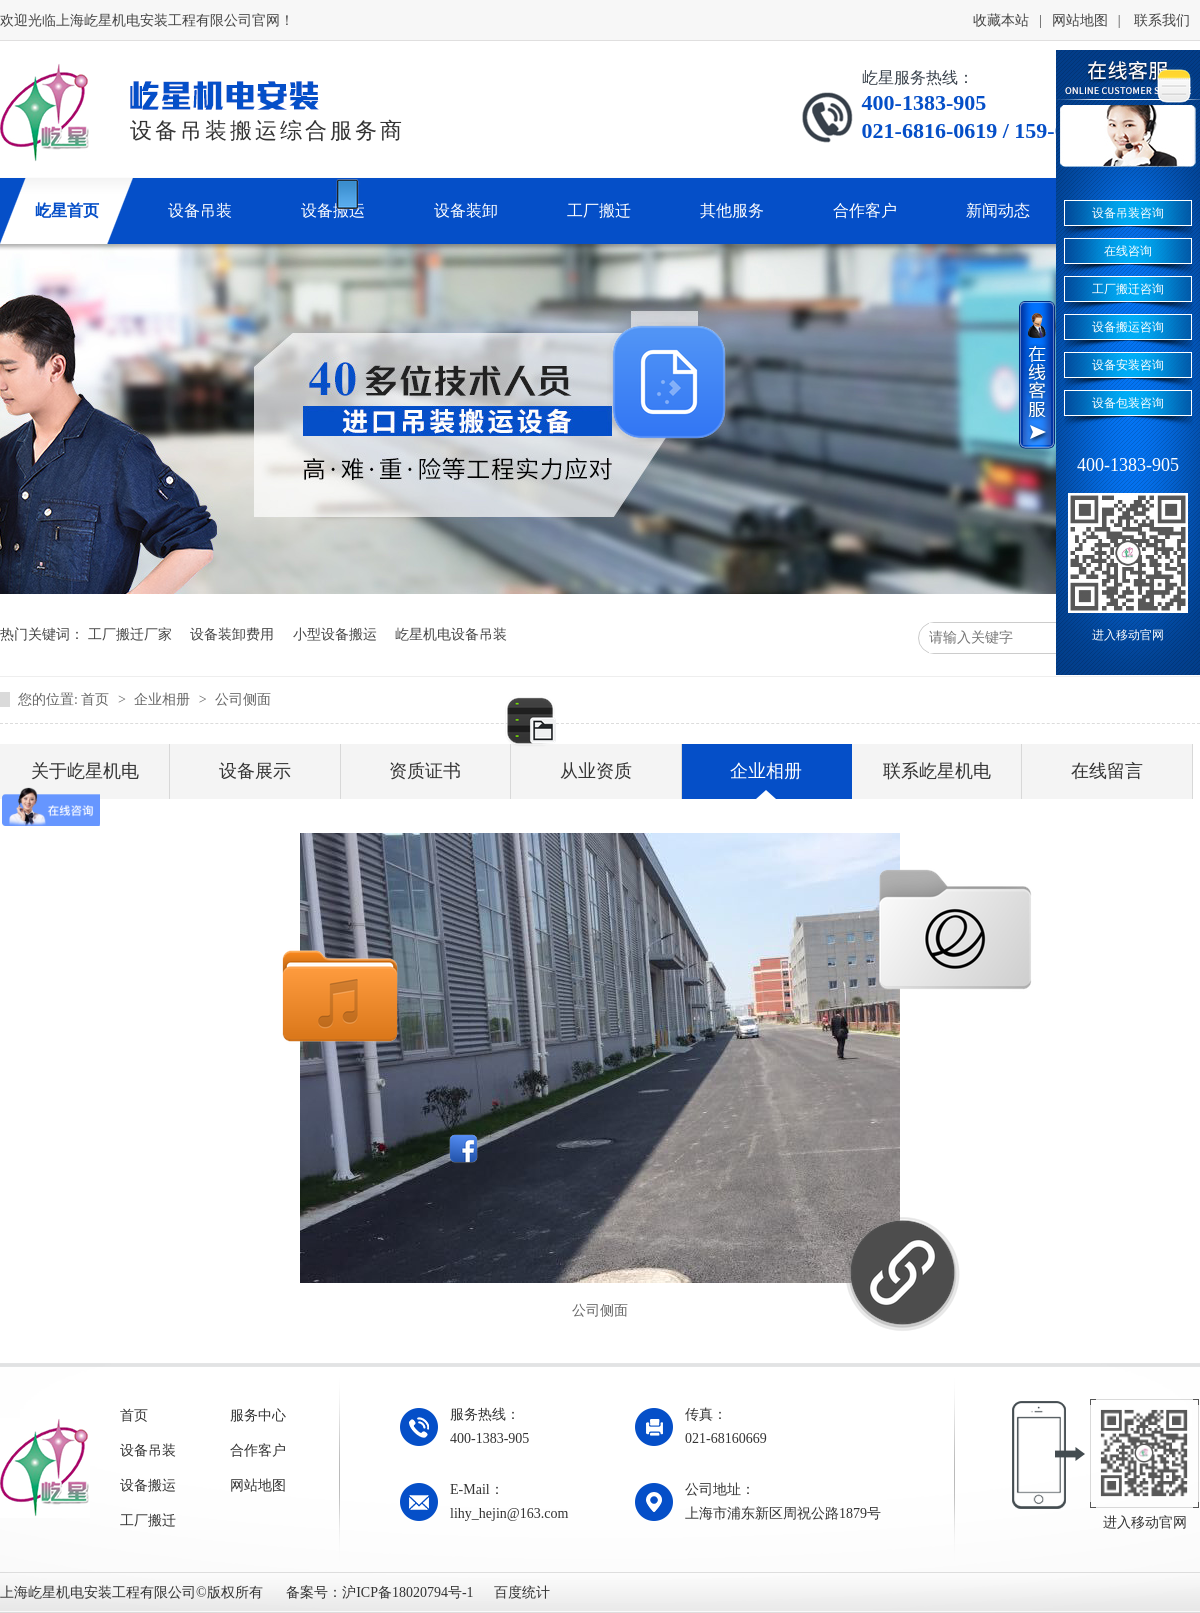 The height and width of the screenshot is (1613, 1200). I want to click on open elementary OS system folder, so click(954, 933).